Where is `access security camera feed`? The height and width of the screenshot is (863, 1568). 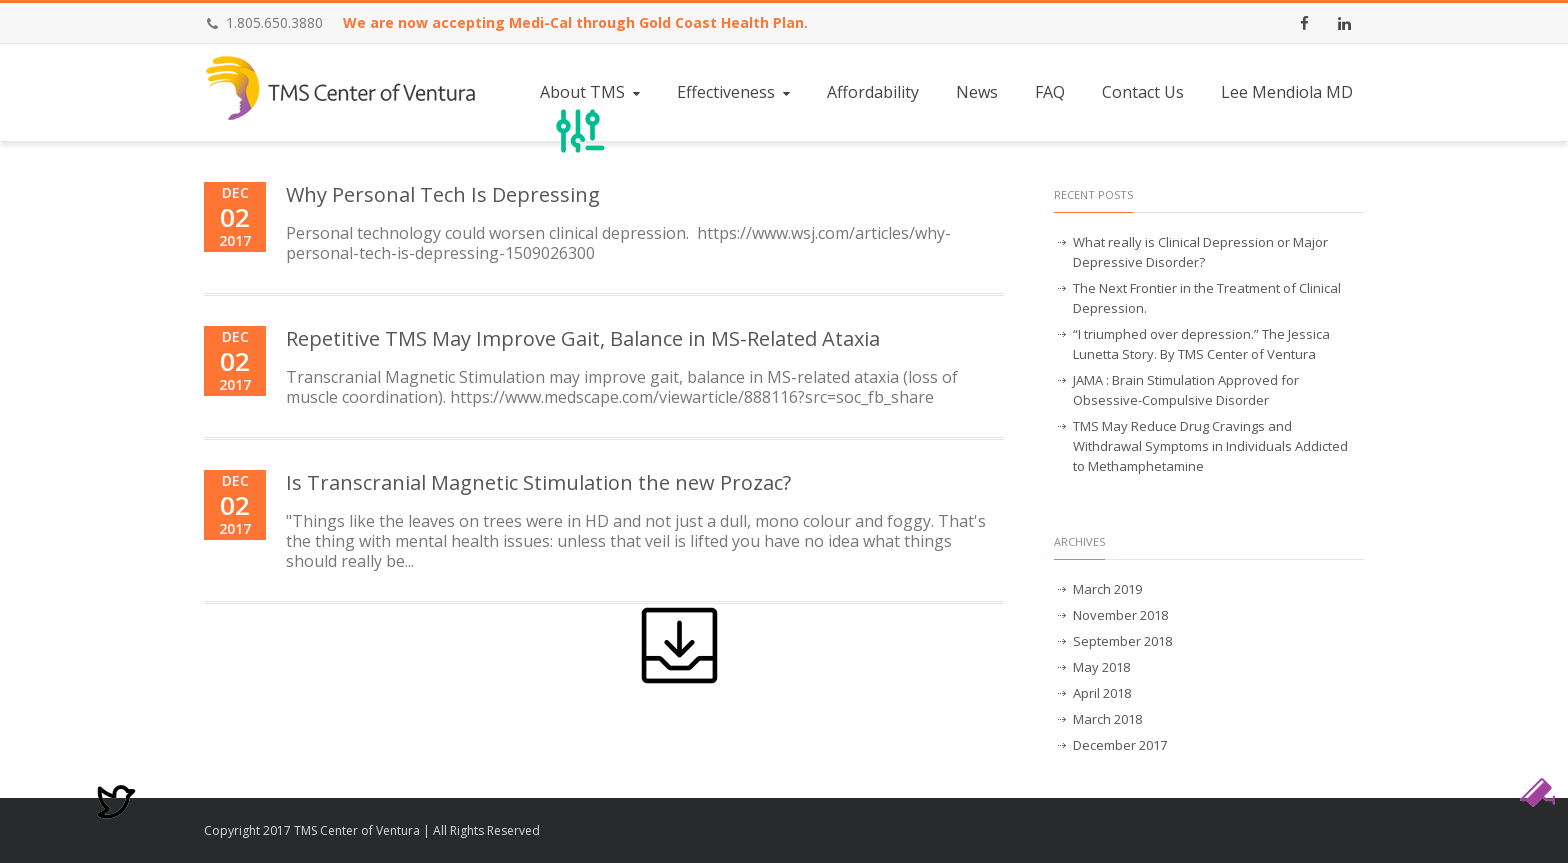
access security camera feed is located at coordinates (1537, 794).